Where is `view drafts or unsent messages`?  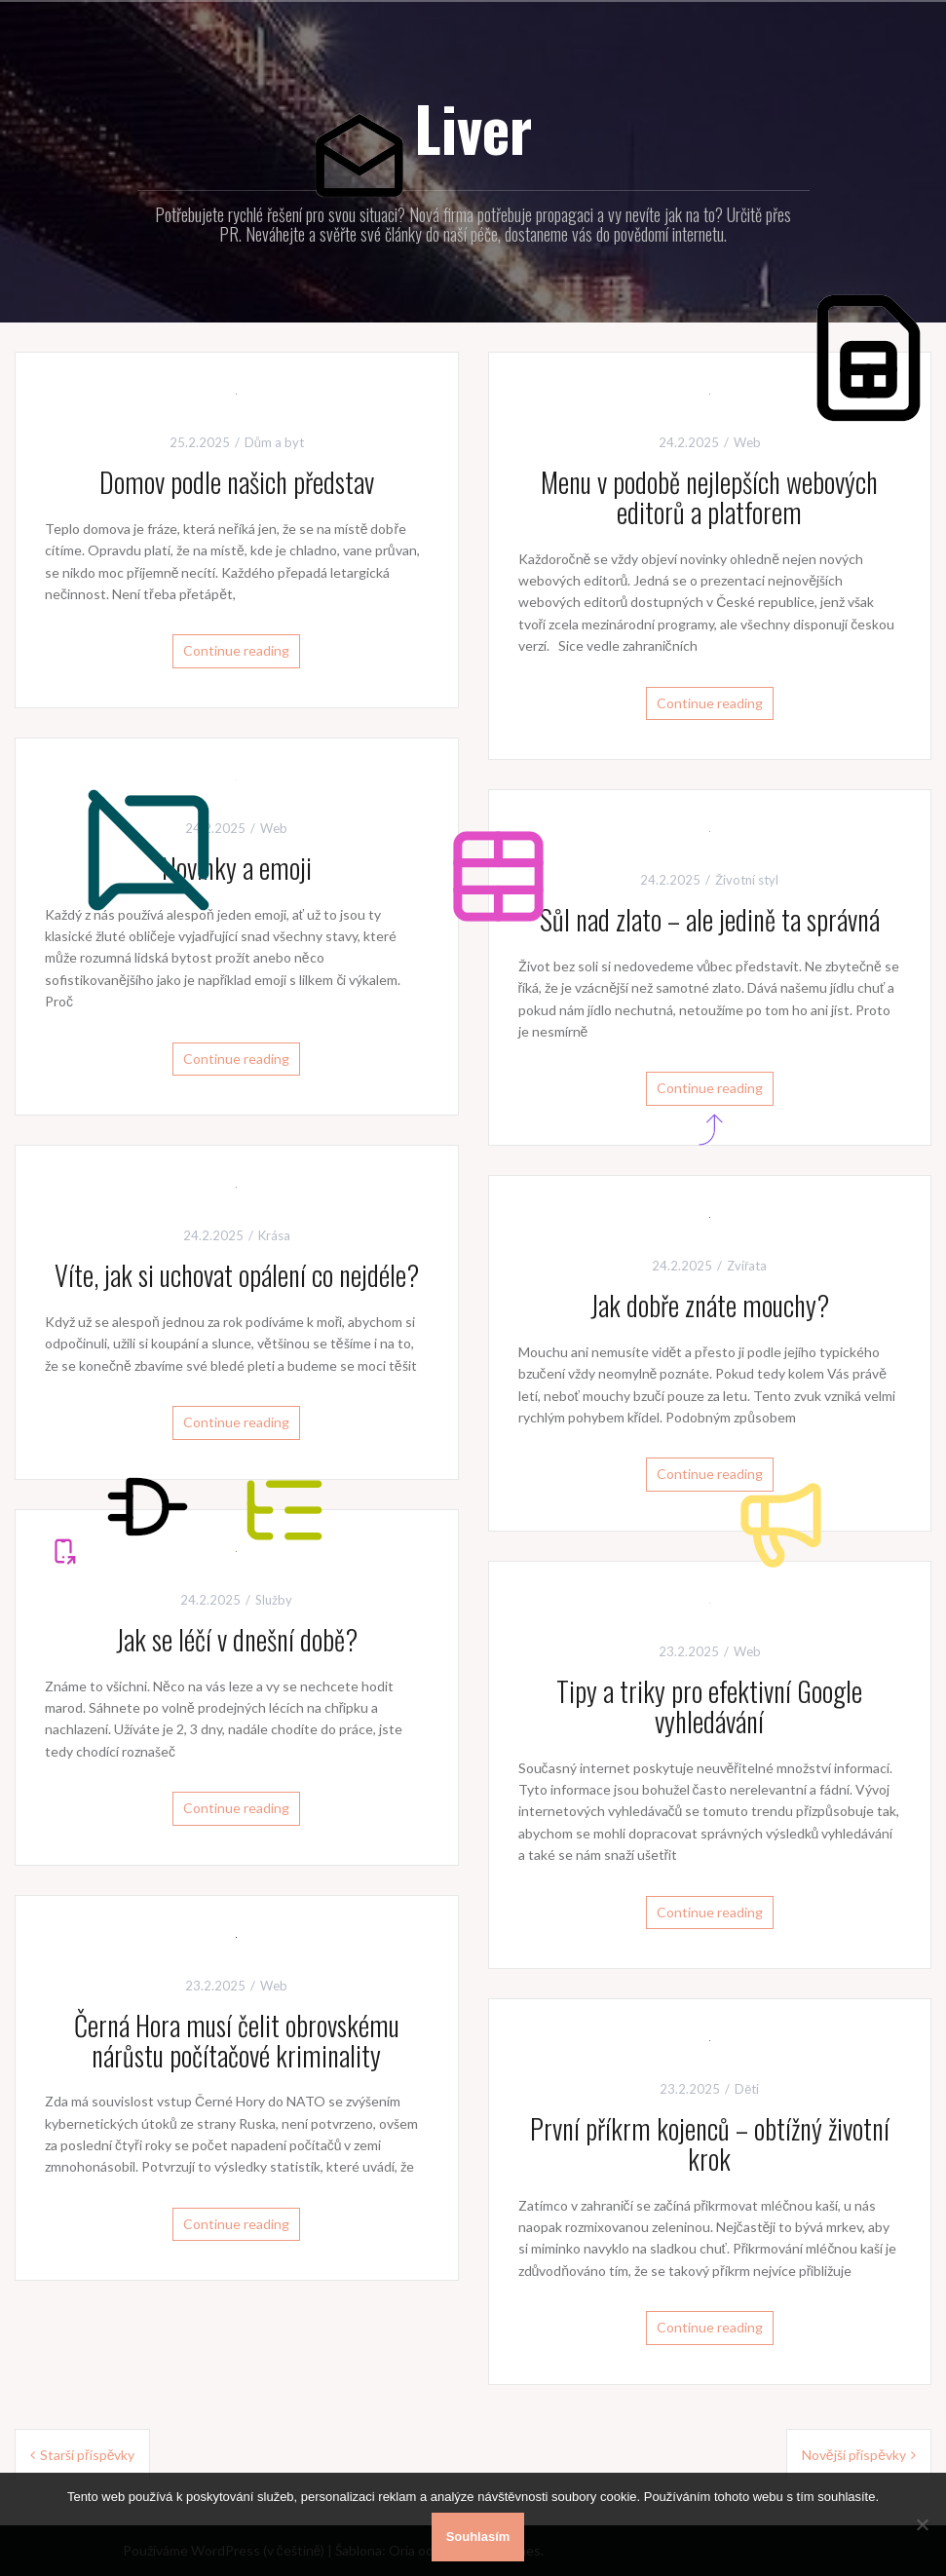 view drafts or unsent messages is located at coordinates (359, 162).